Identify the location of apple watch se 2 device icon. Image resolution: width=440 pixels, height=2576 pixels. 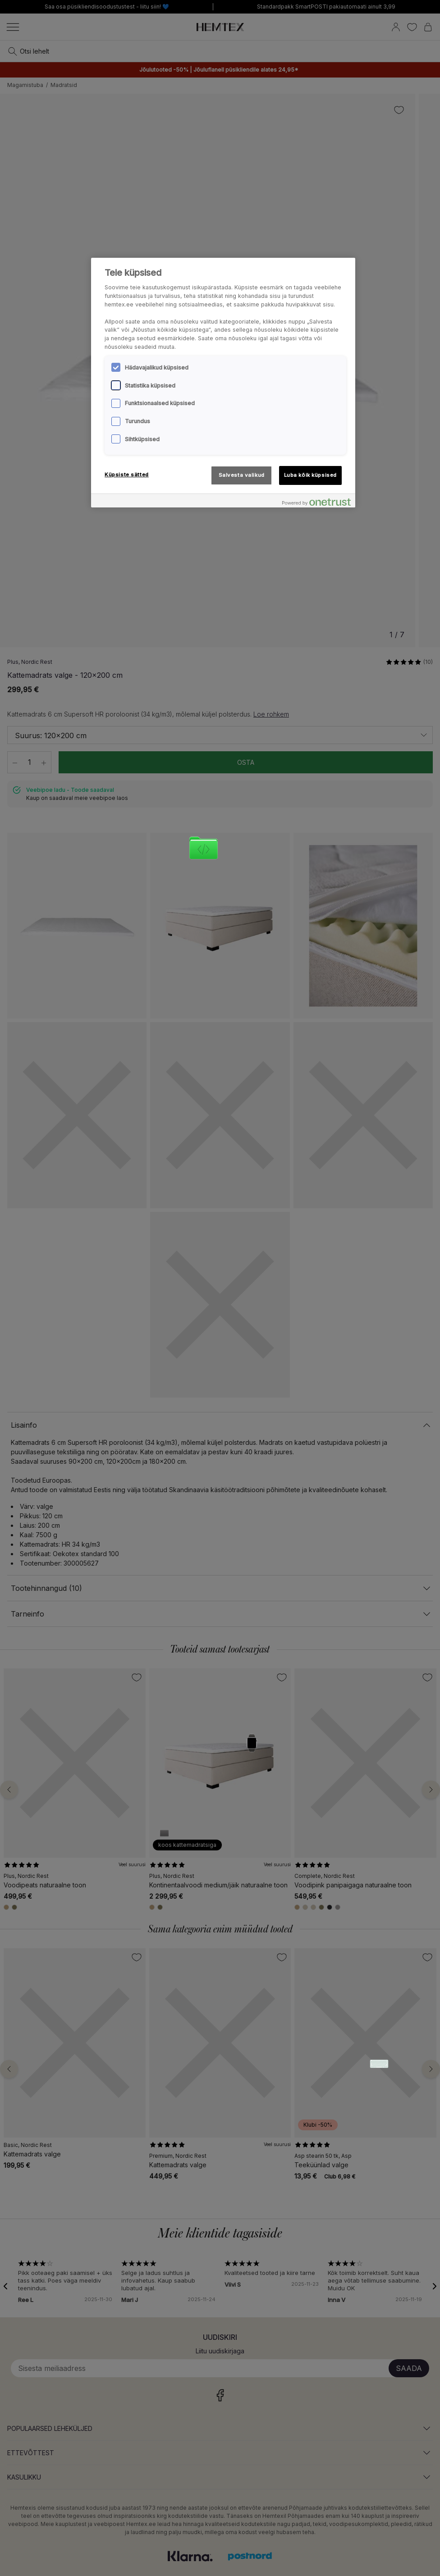
(252, 1743).